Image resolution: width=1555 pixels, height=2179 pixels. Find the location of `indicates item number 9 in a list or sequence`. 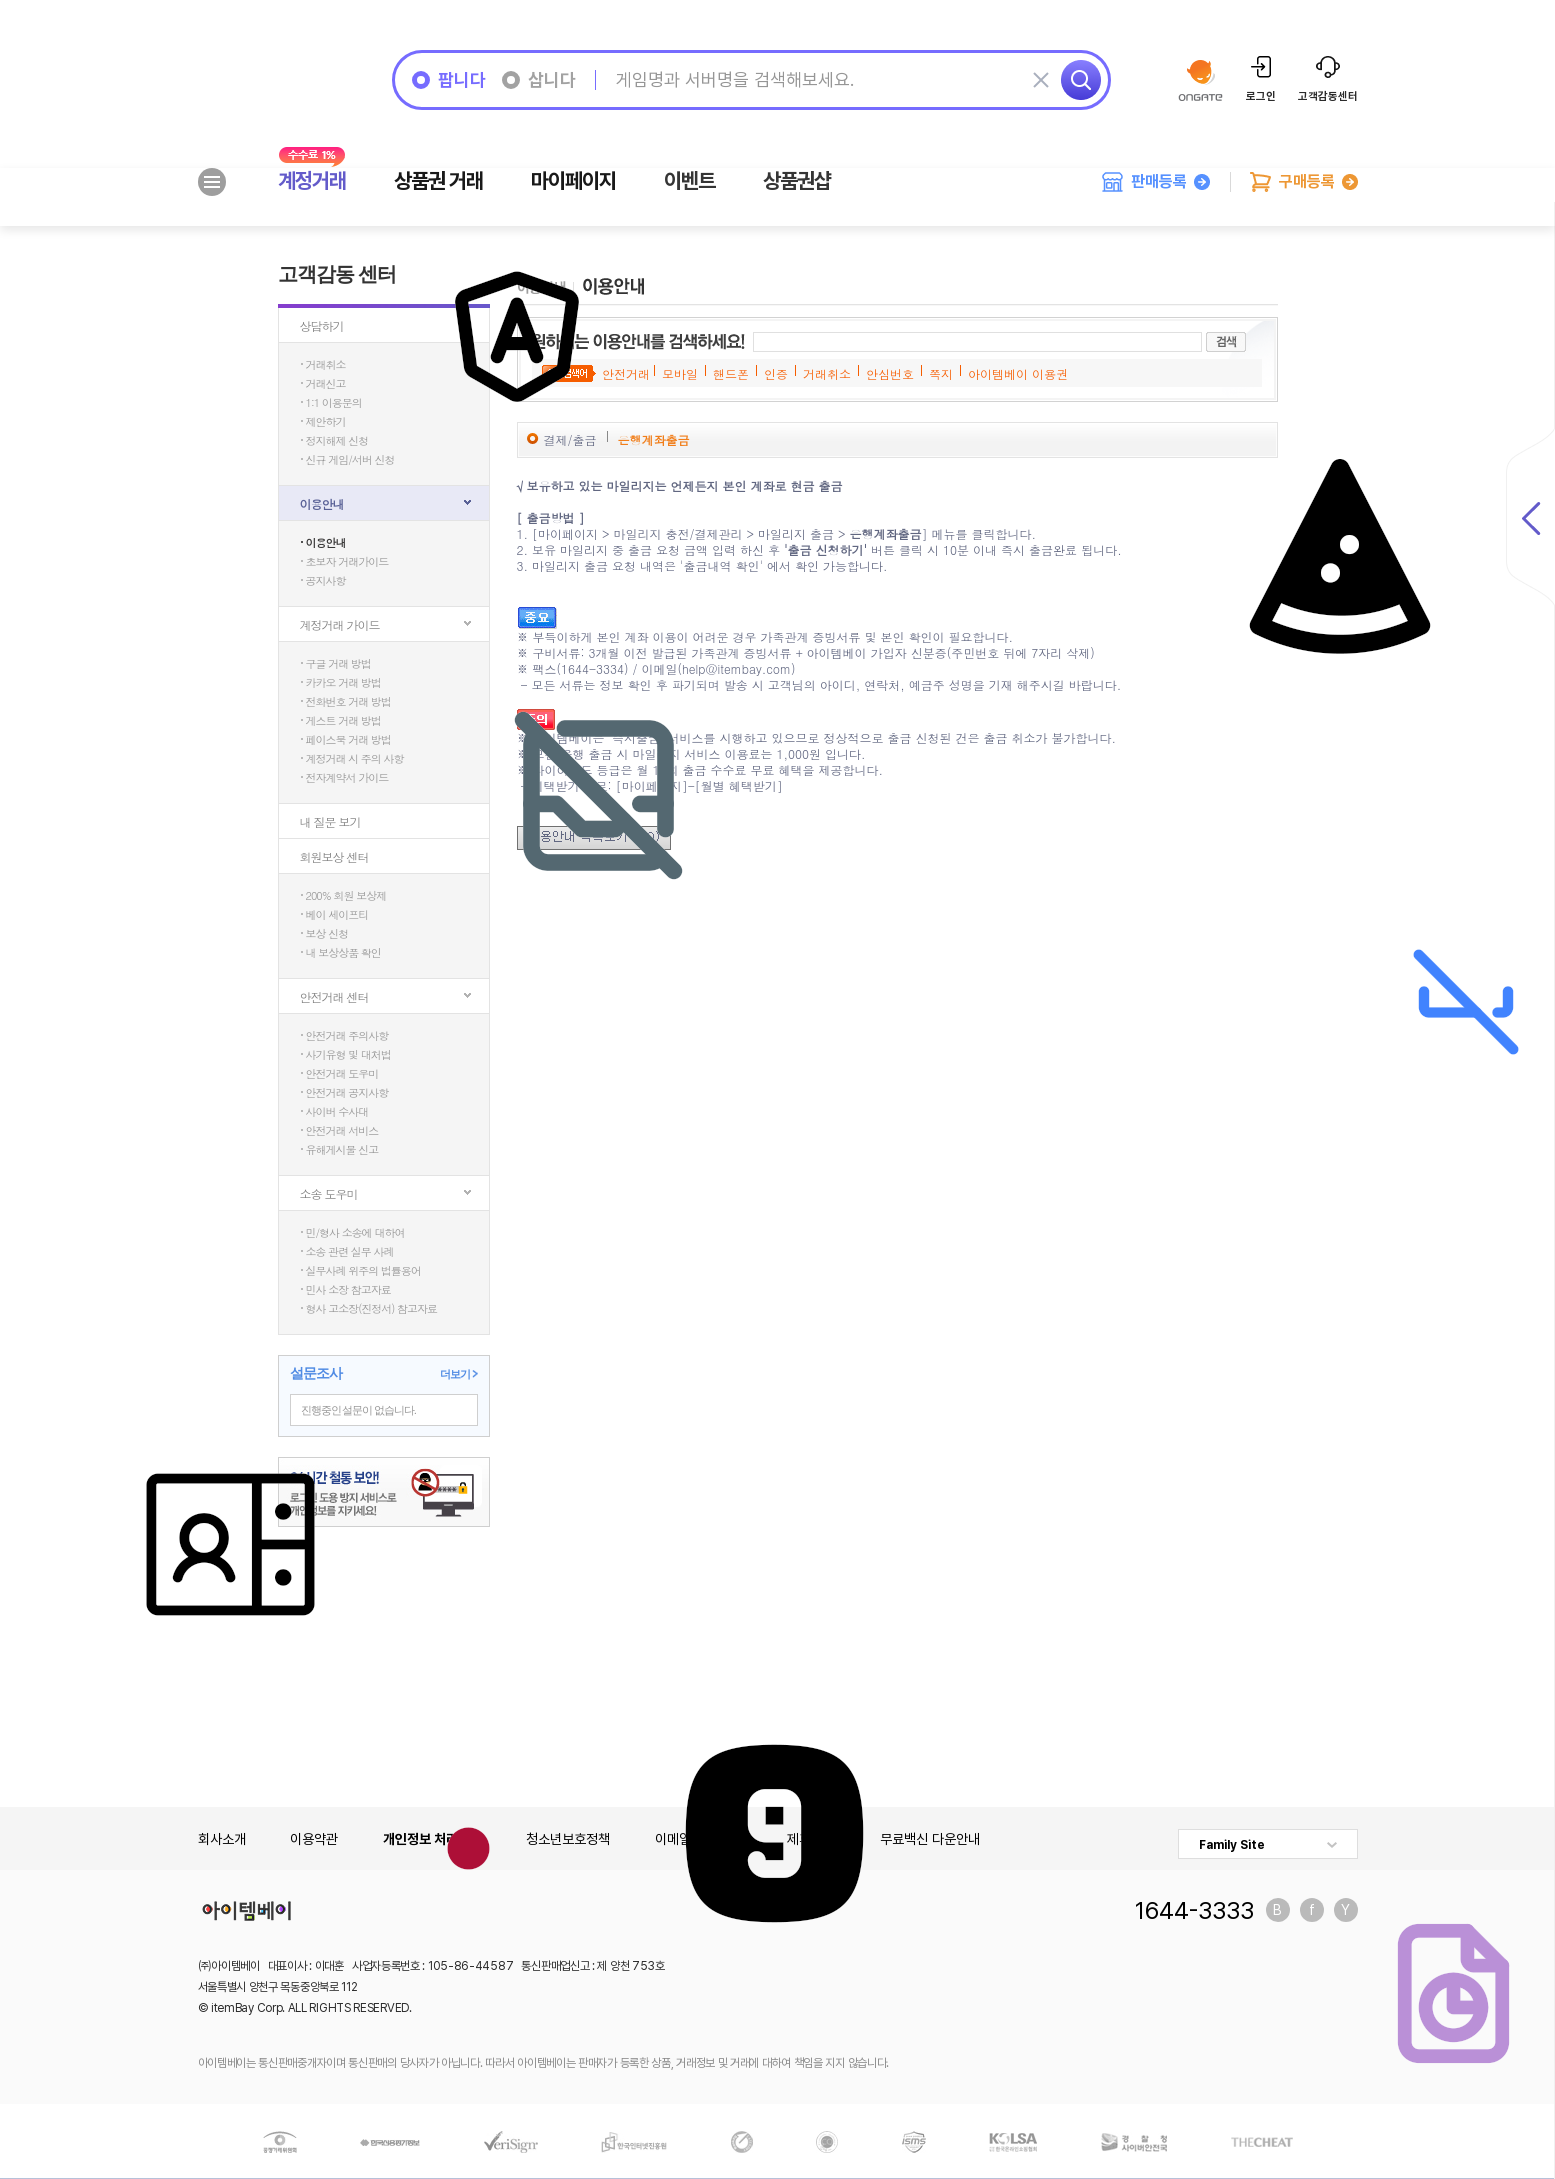

indicates item number 9 in a list or sequence is located at coordinates (774, 1833).